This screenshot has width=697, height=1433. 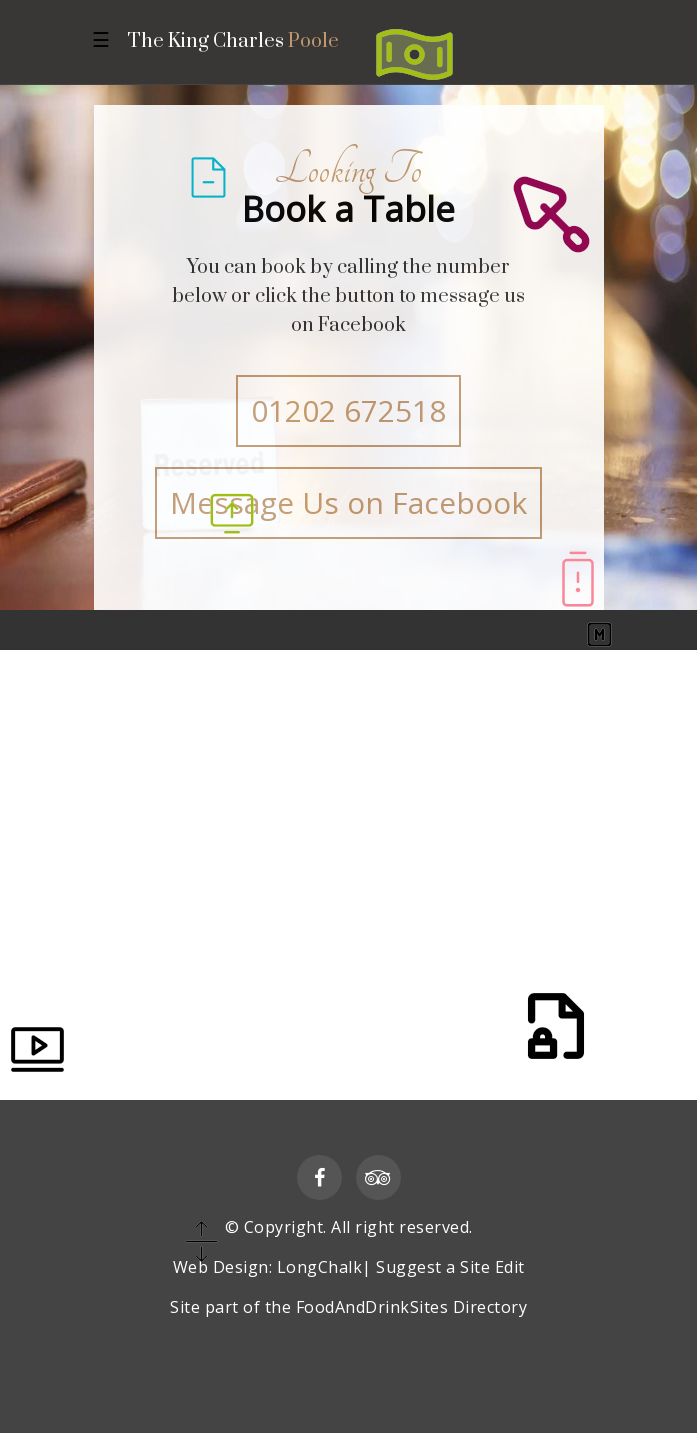 I want to click on access gardening or landscaping tools, so click(x=551, y=214).